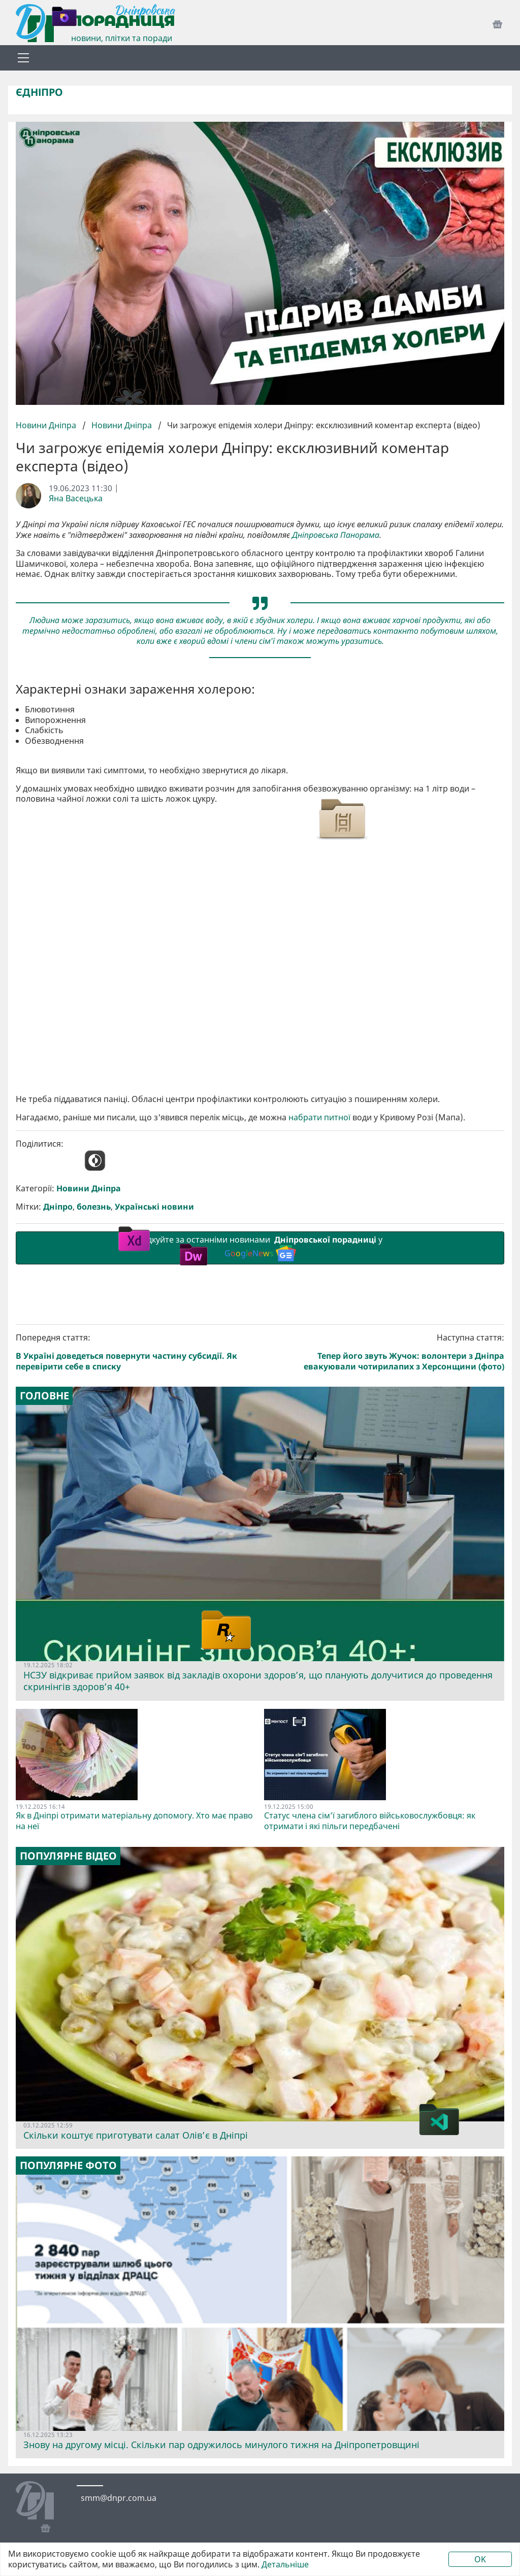  What do you see at coordinates (439, 2120) in the screenshot?
I see `folder containing VS Code Insider projects` at bounding box center [439, 2120].